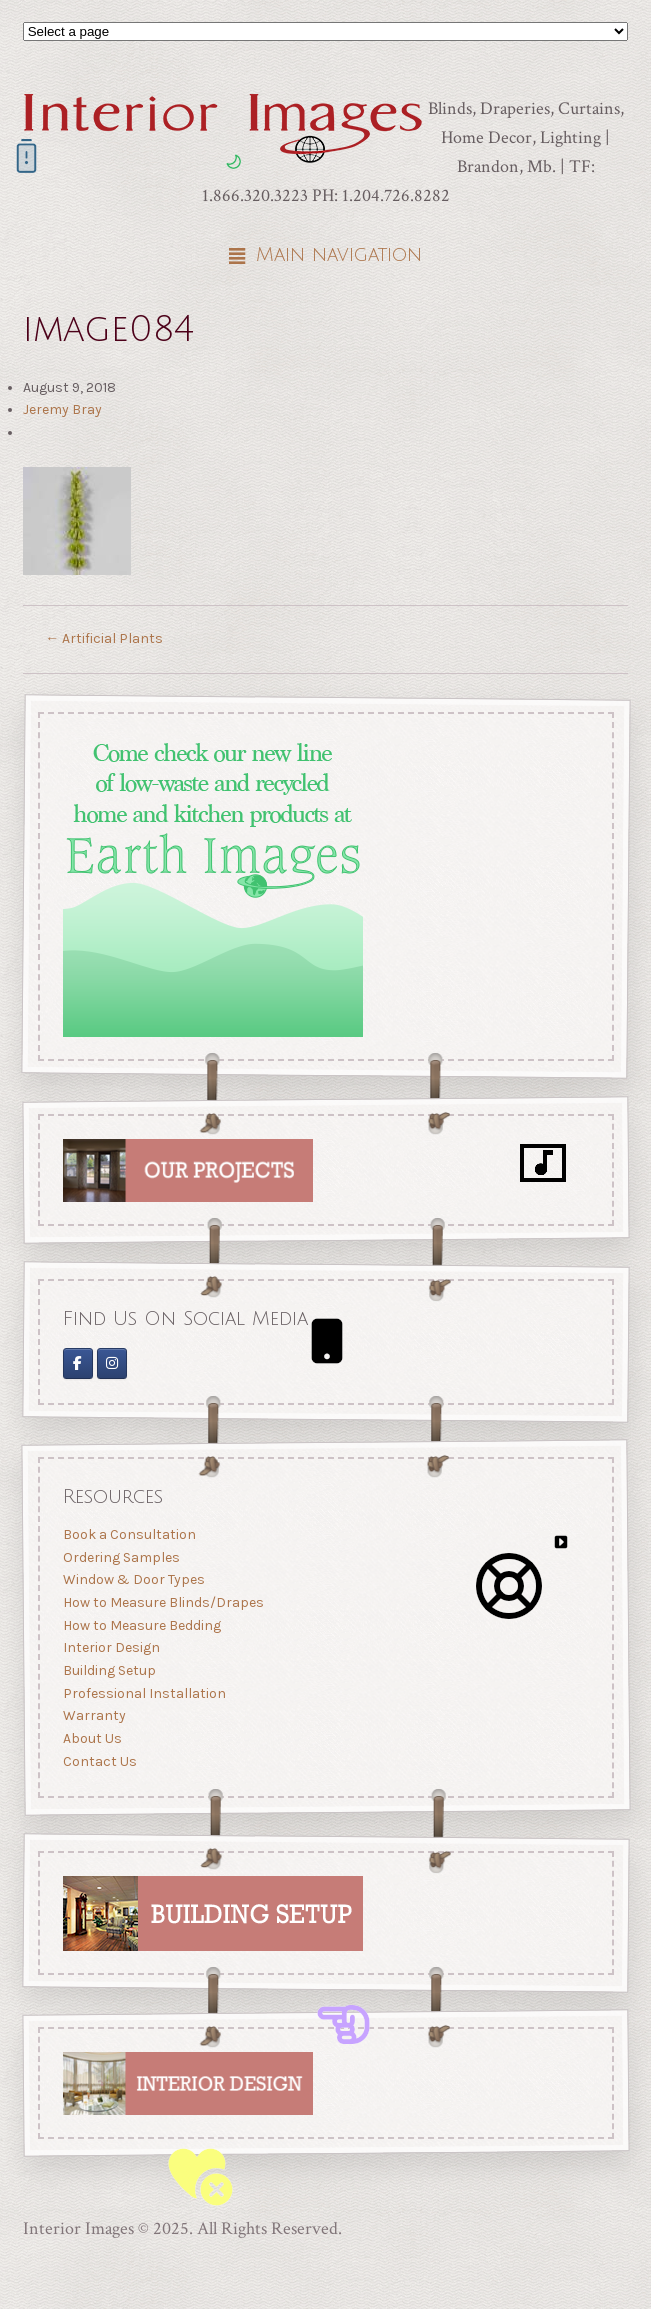 The height and width of the screenshot is (2309, 651). Describe the element at coordinates (233, 161) in the screenshot. I see `switch to dark mode` at that location.